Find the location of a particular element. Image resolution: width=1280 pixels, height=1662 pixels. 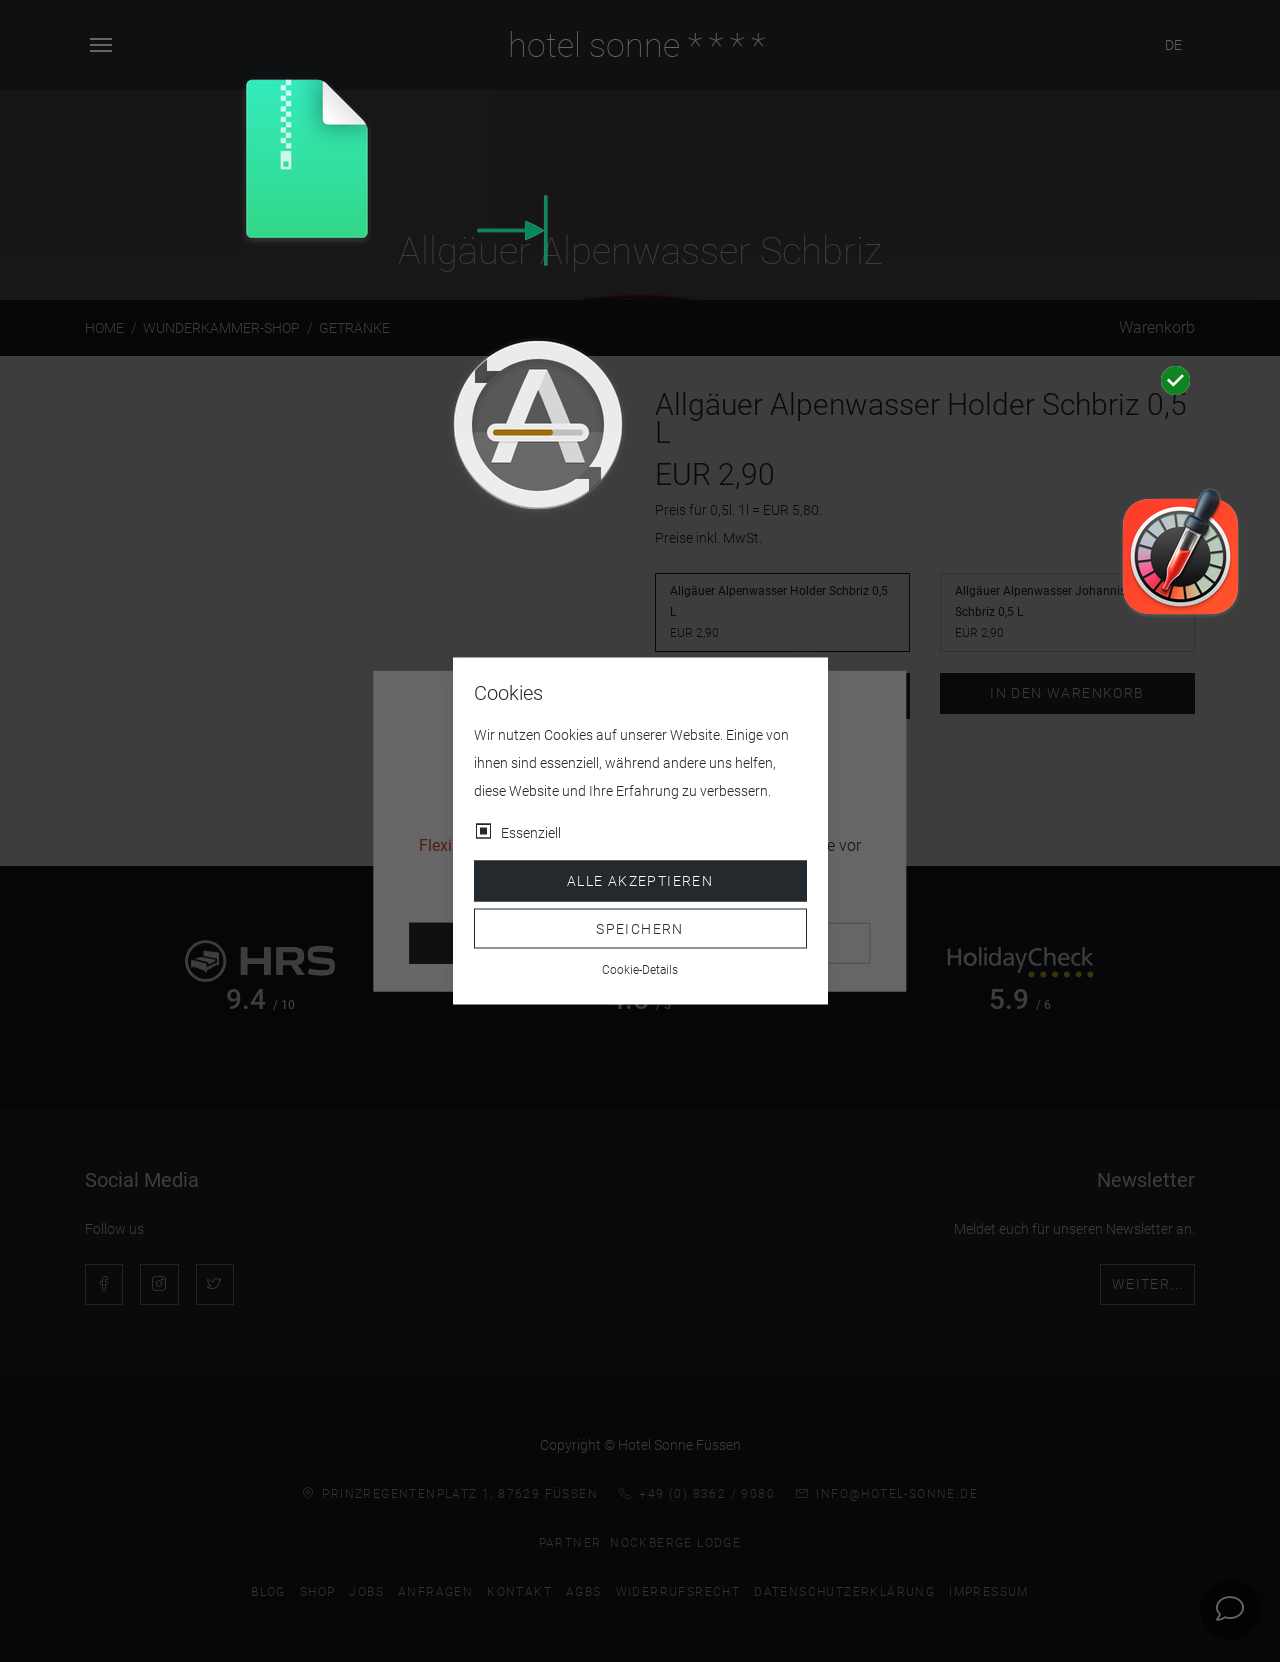

open digital color meter utility is located at coordinates (1180, 556).